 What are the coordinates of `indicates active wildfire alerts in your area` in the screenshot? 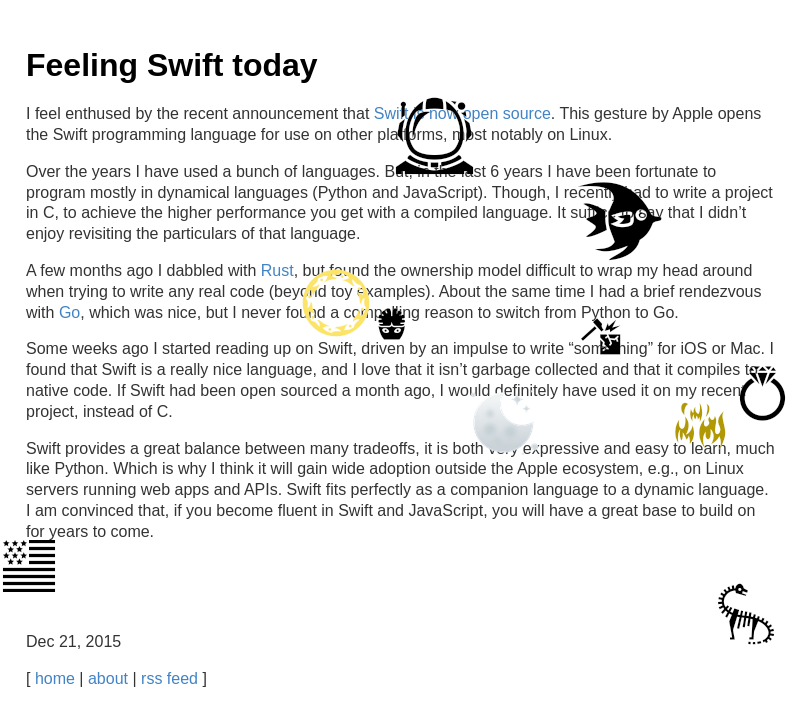 It's located at (700, 428).